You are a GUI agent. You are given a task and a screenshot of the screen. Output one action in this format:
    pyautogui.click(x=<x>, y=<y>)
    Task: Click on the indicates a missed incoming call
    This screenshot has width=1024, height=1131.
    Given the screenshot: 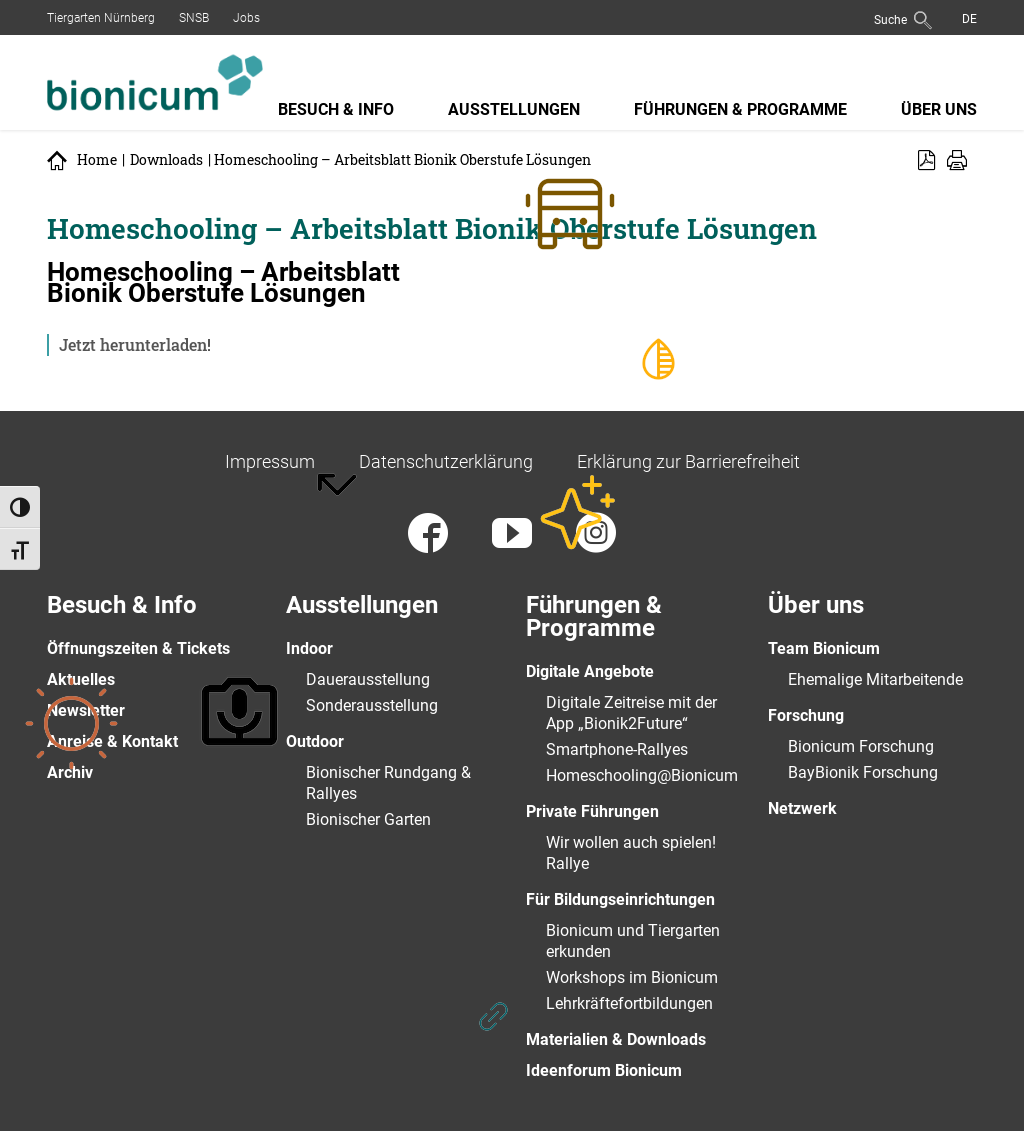 What is the action you would take?
    pyautogui.click(x=337, y=484)
    